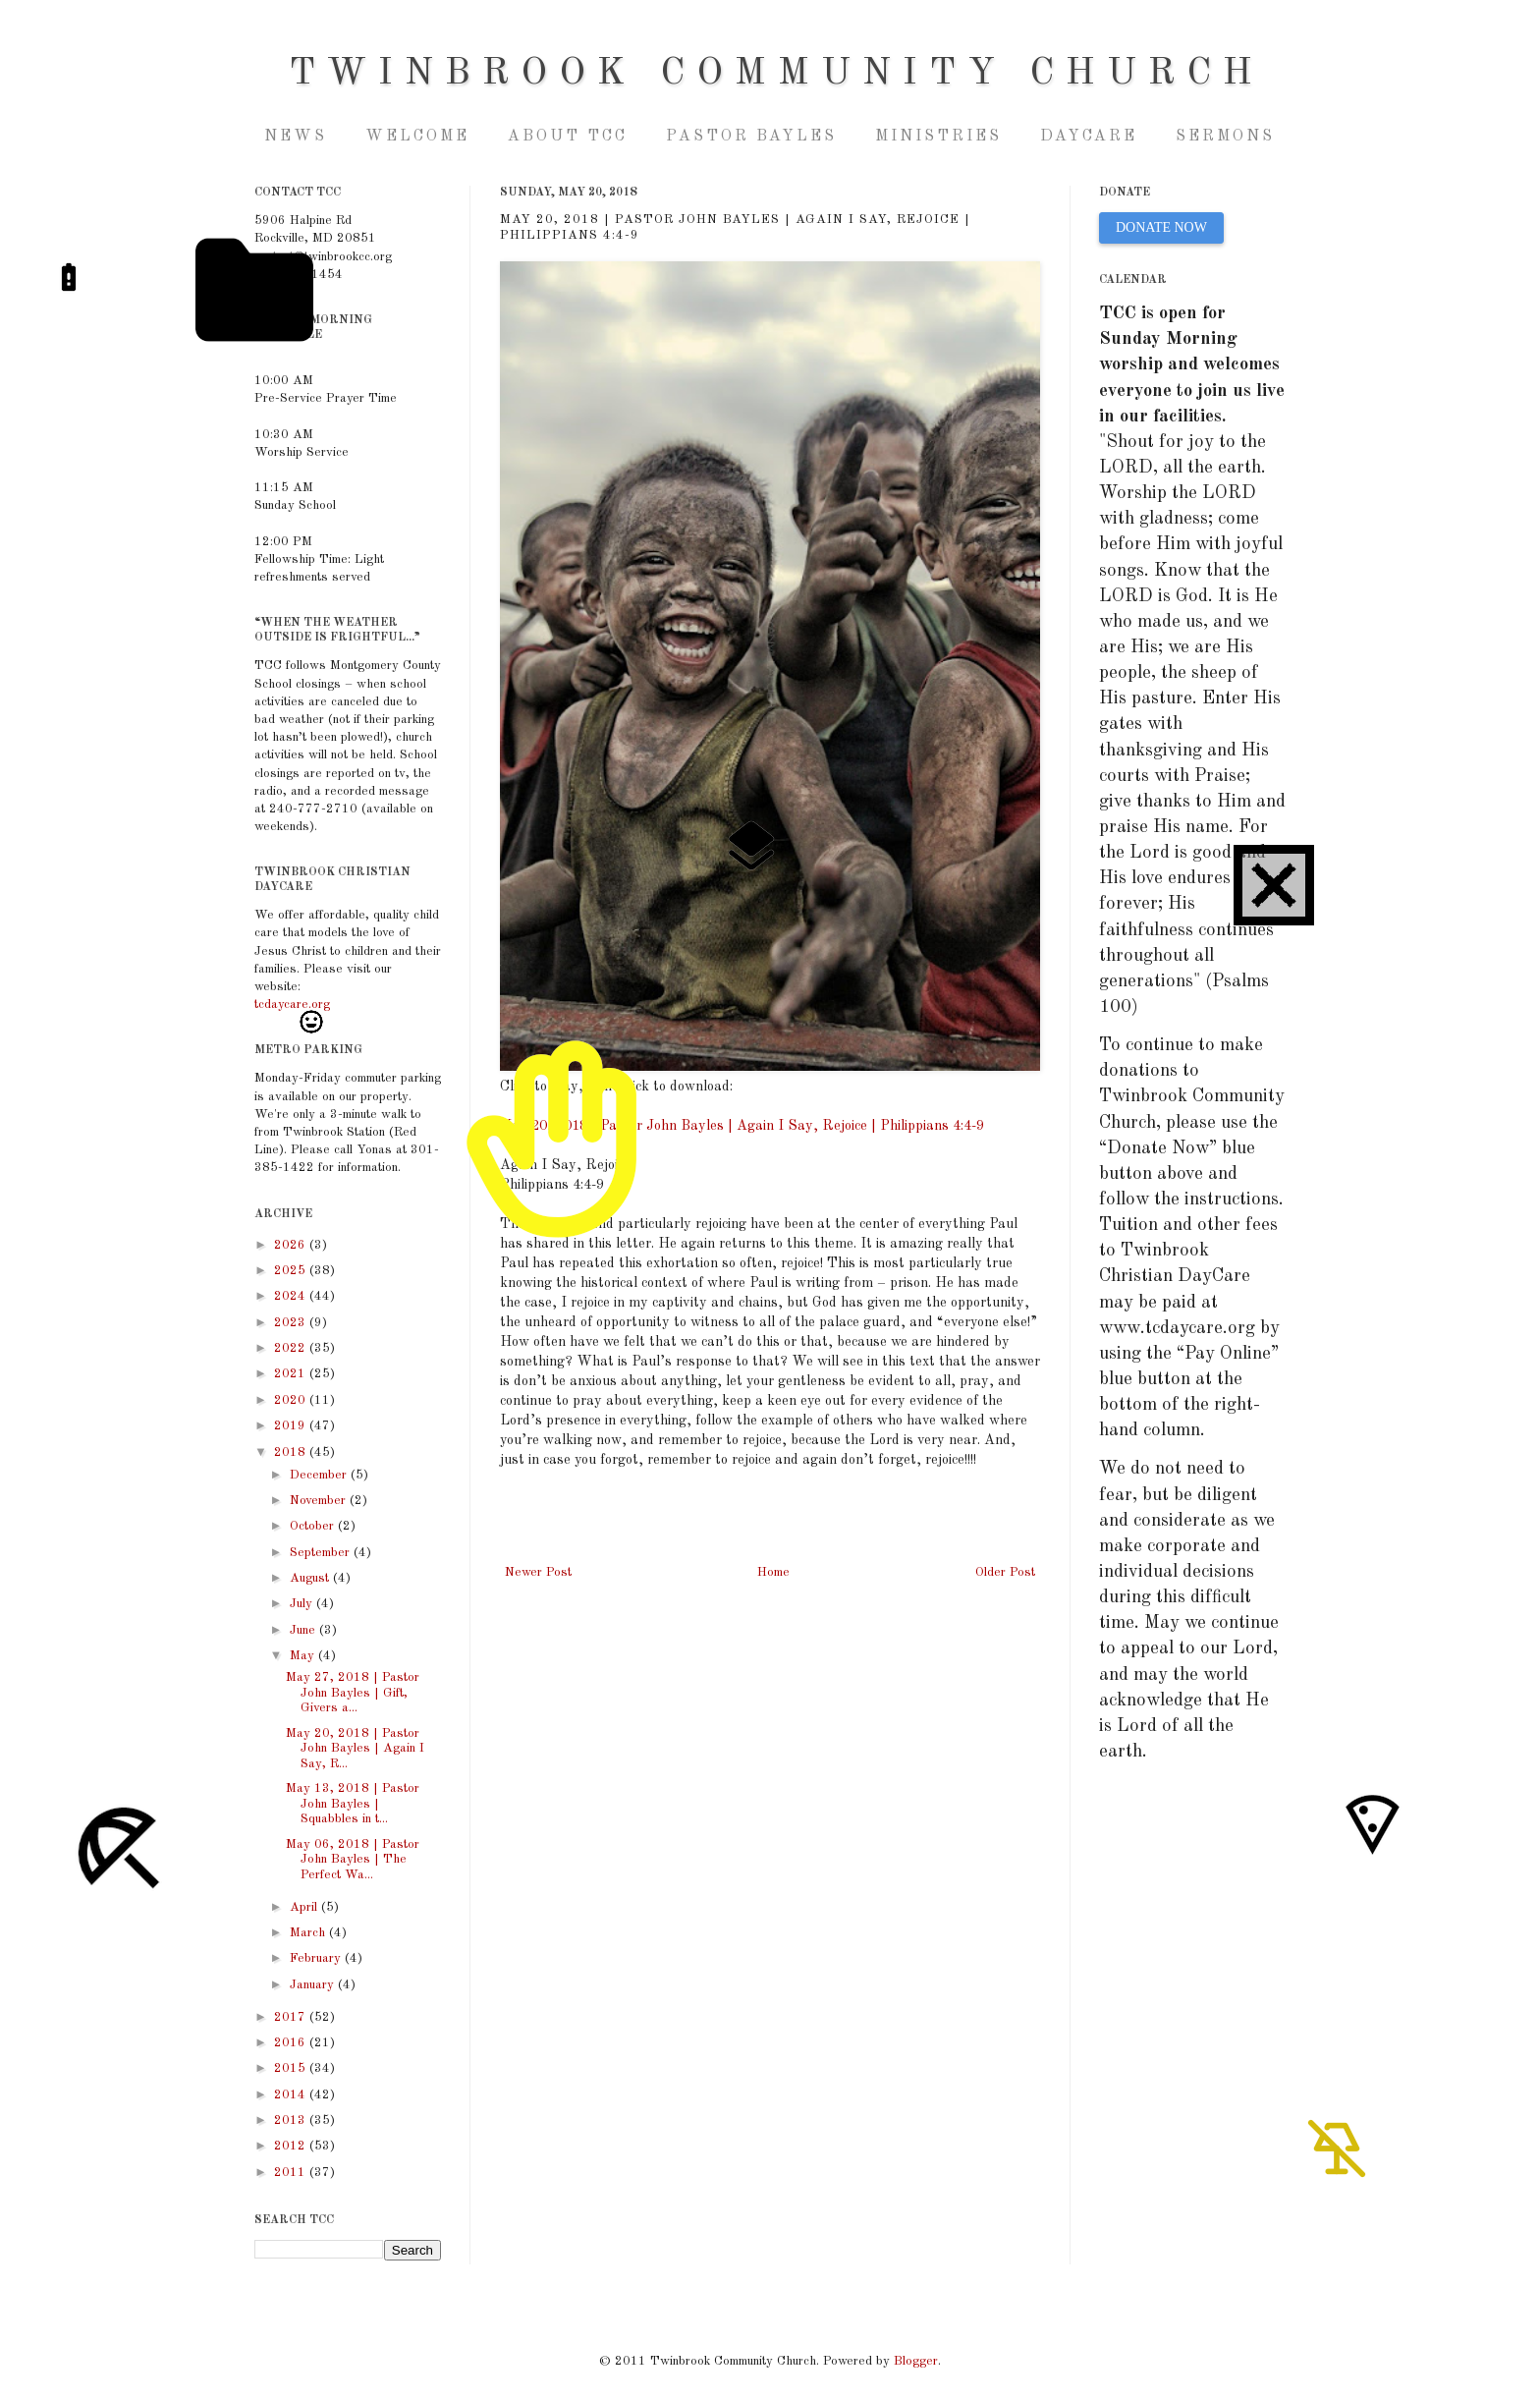  I want to click on indicates low battery warning, so click(69, 277).